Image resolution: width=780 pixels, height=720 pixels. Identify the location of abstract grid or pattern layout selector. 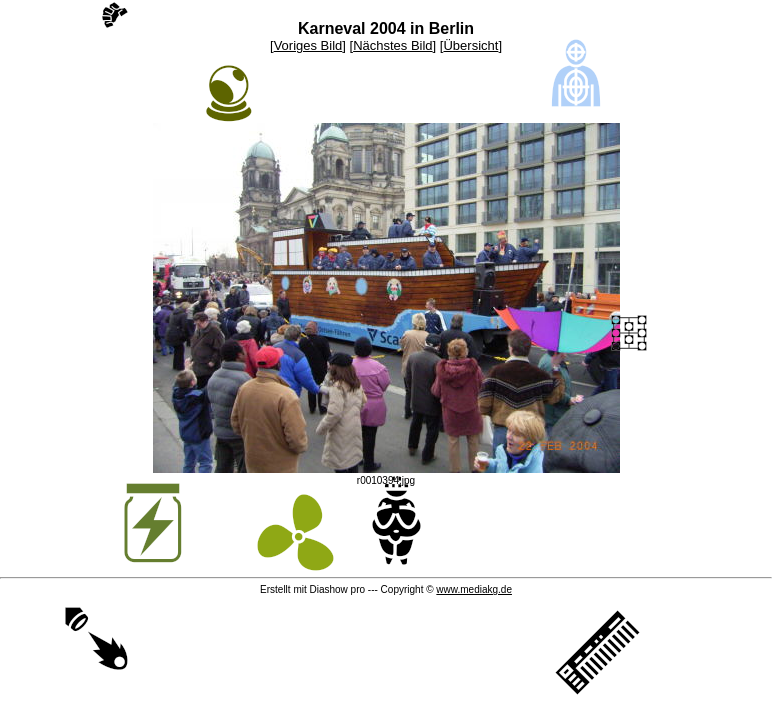
(629, 333).